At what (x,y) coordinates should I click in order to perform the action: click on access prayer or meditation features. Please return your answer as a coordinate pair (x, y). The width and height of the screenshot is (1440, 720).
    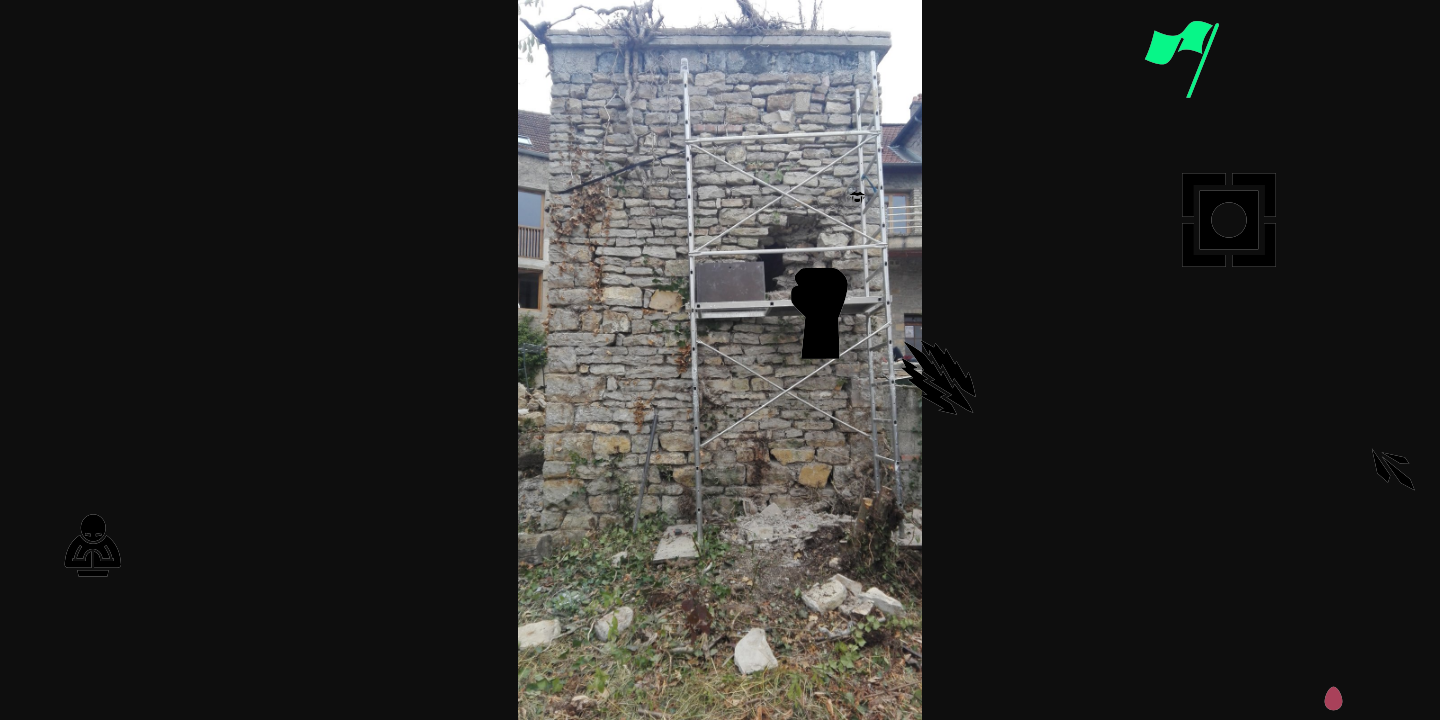
    Looking at the image, I should click on (92, 545).